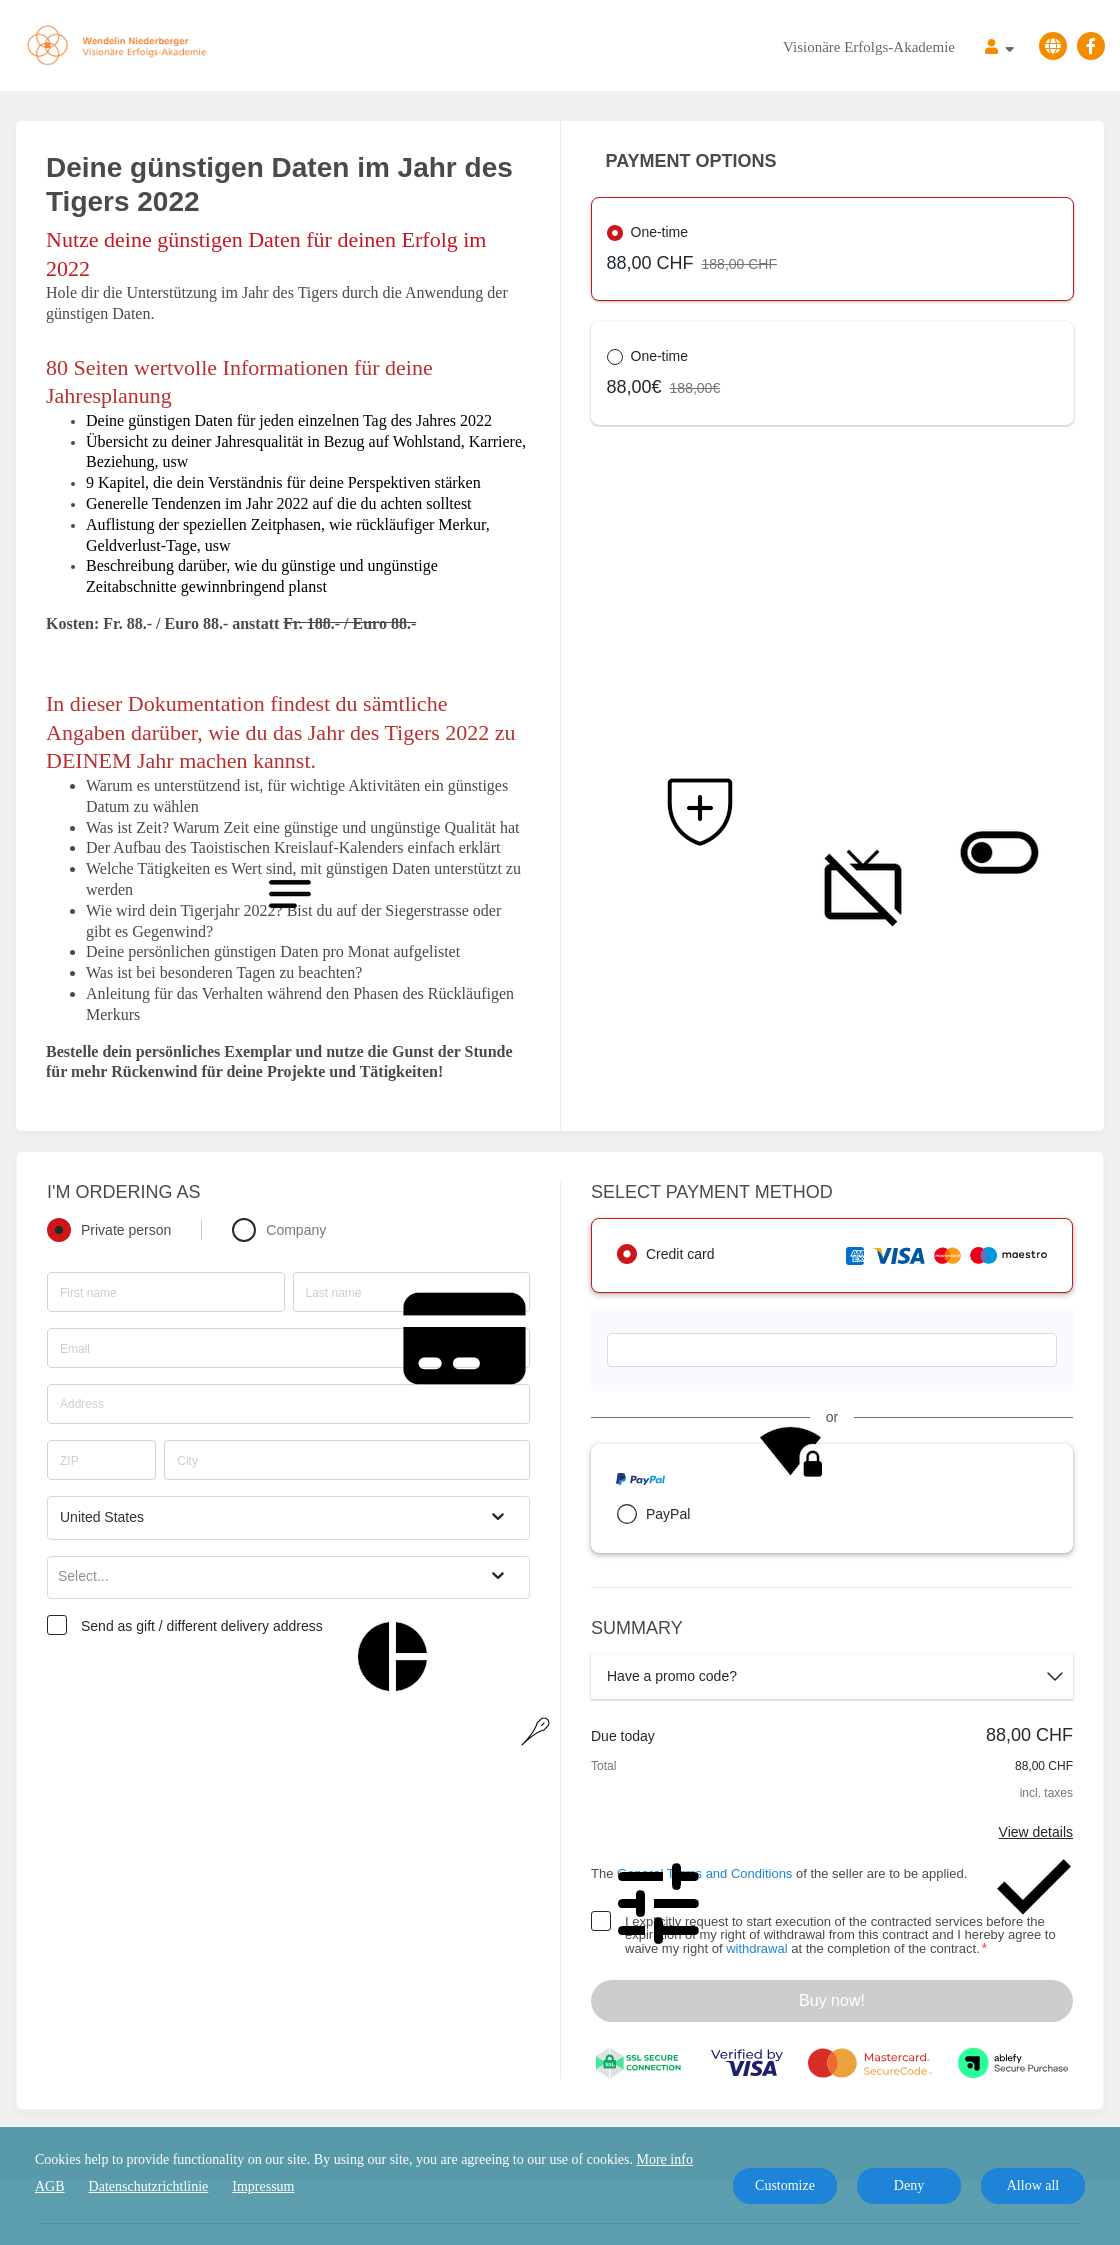 Image resolution: width=1120 pixels, height=2245 pixels. What do you see at coordinates (1034, 1885) in the screenshot?
I see `confirm or submit an action` at bounding box center [1034, 1885].